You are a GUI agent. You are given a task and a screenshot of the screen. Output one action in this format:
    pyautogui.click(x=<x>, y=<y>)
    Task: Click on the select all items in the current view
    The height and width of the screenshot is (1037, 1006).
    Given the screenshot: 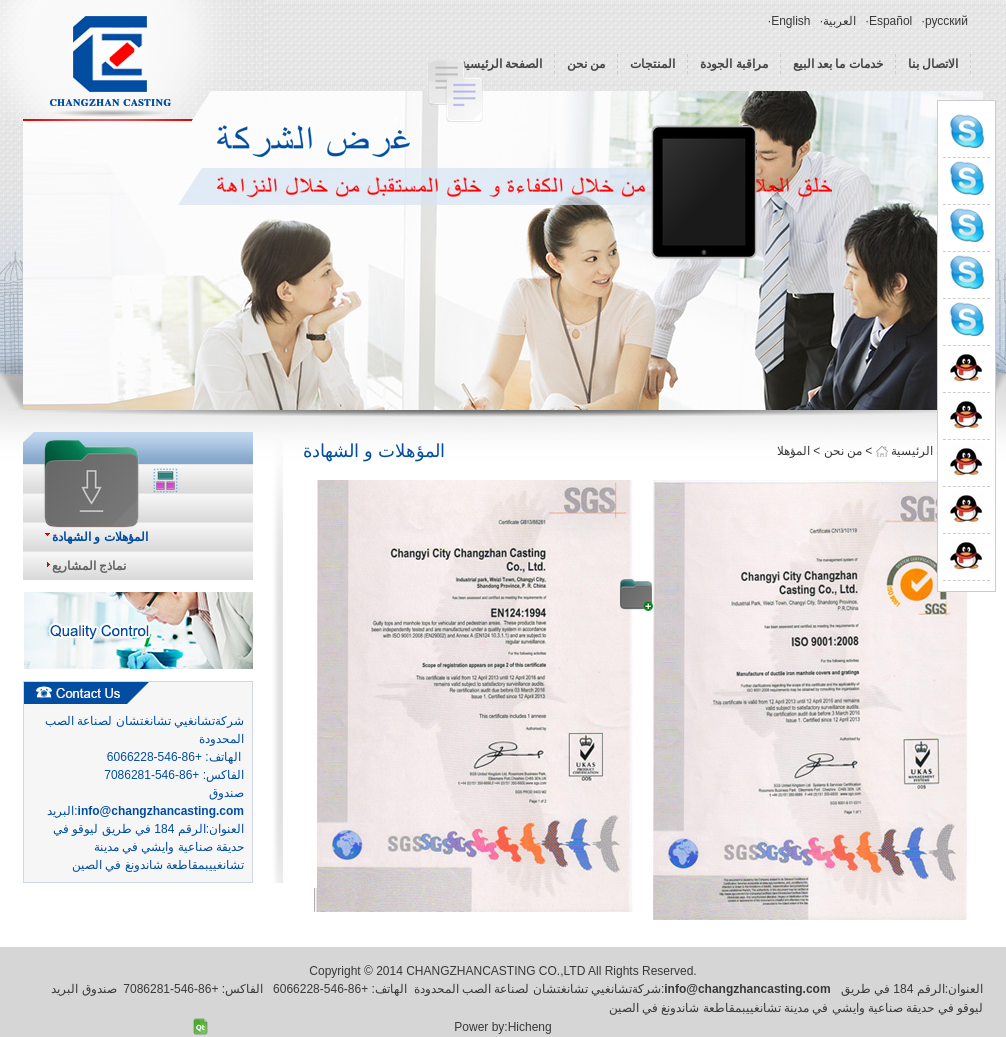 What is the action you would take?
    pyautogui.click(x=165, y=480)
    